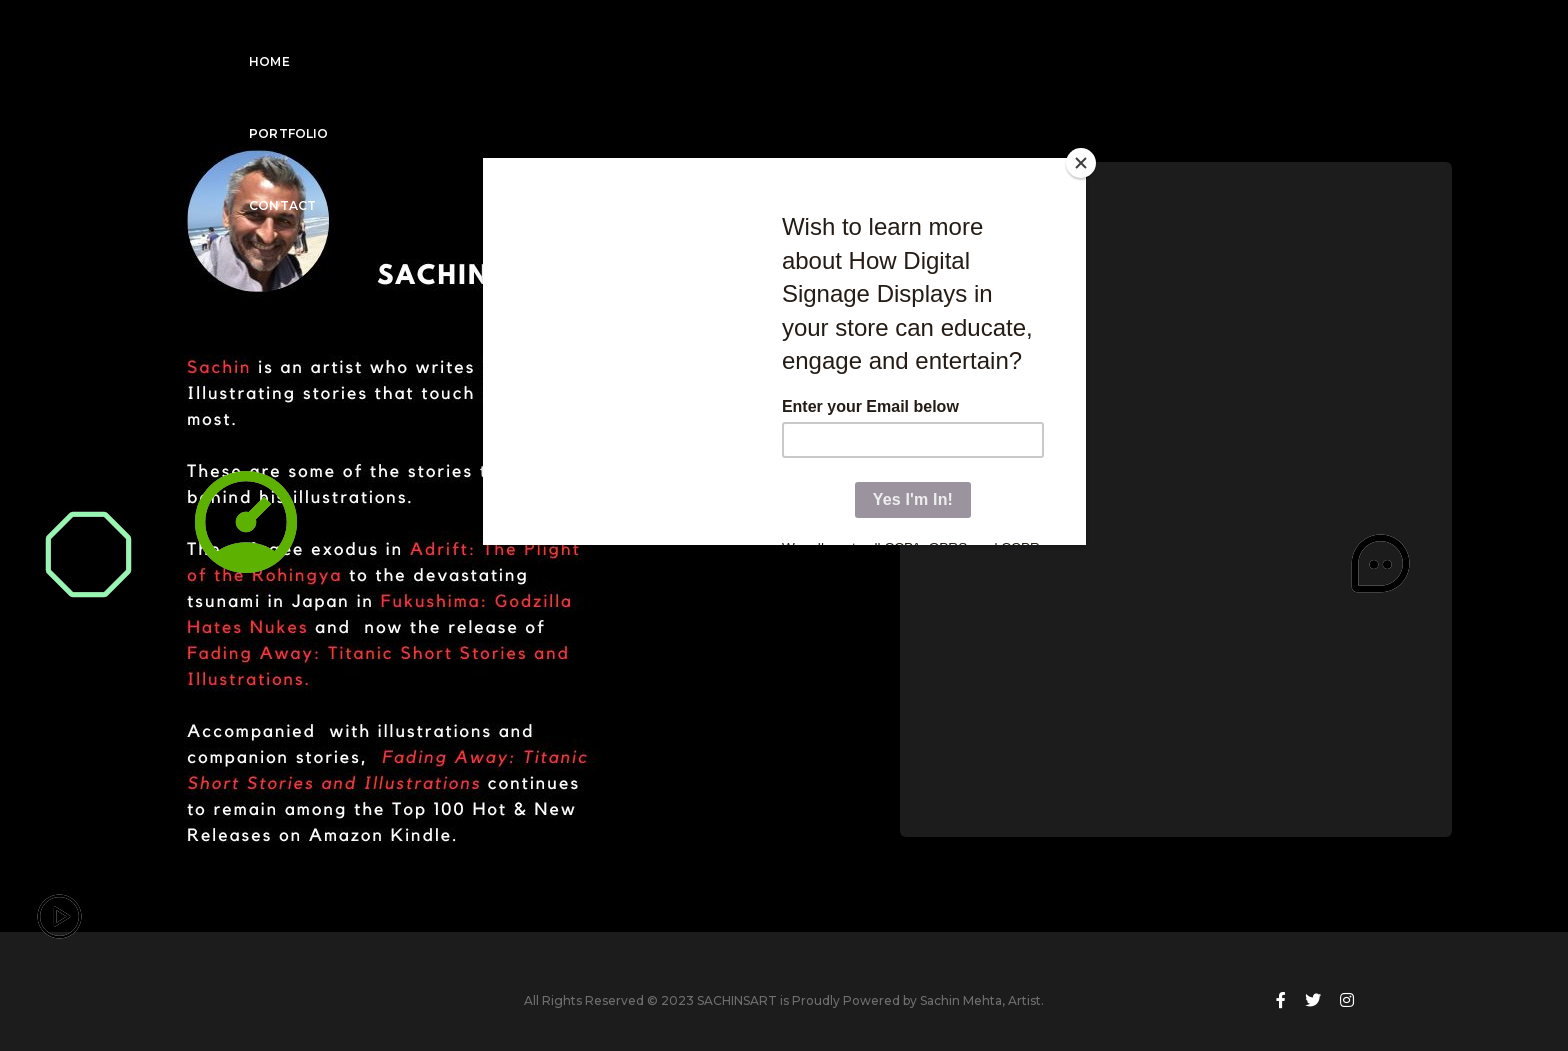 This screenshot has height=1051, width=1568. What do you see at coordinates (246, 522) in the screenshot?
I see `access the dashboard overview` at bounding box center [246, 522].